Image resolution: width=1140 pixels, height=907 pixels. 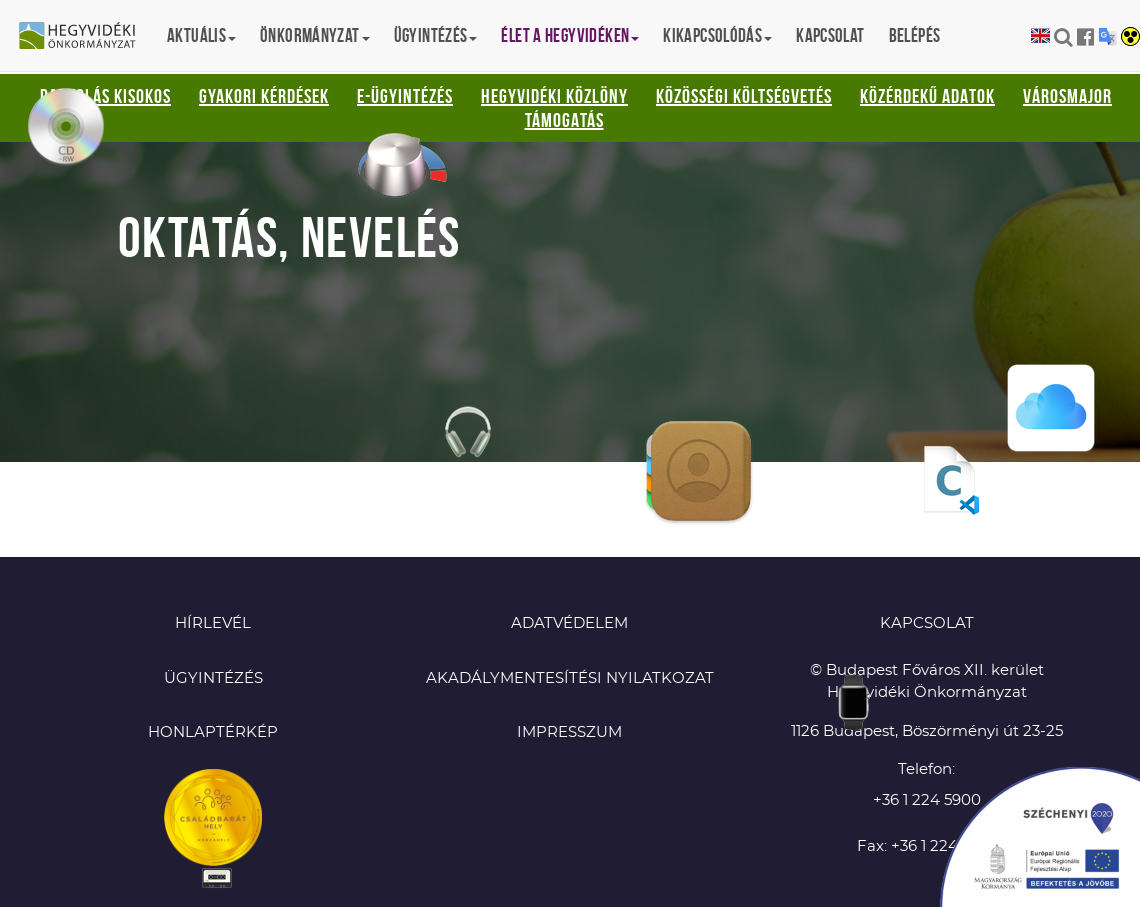 What do you see at coordinates (217, 878) in the screenshot?
I see `indicates terminal session recording is active` at bounding box center [217, 878].